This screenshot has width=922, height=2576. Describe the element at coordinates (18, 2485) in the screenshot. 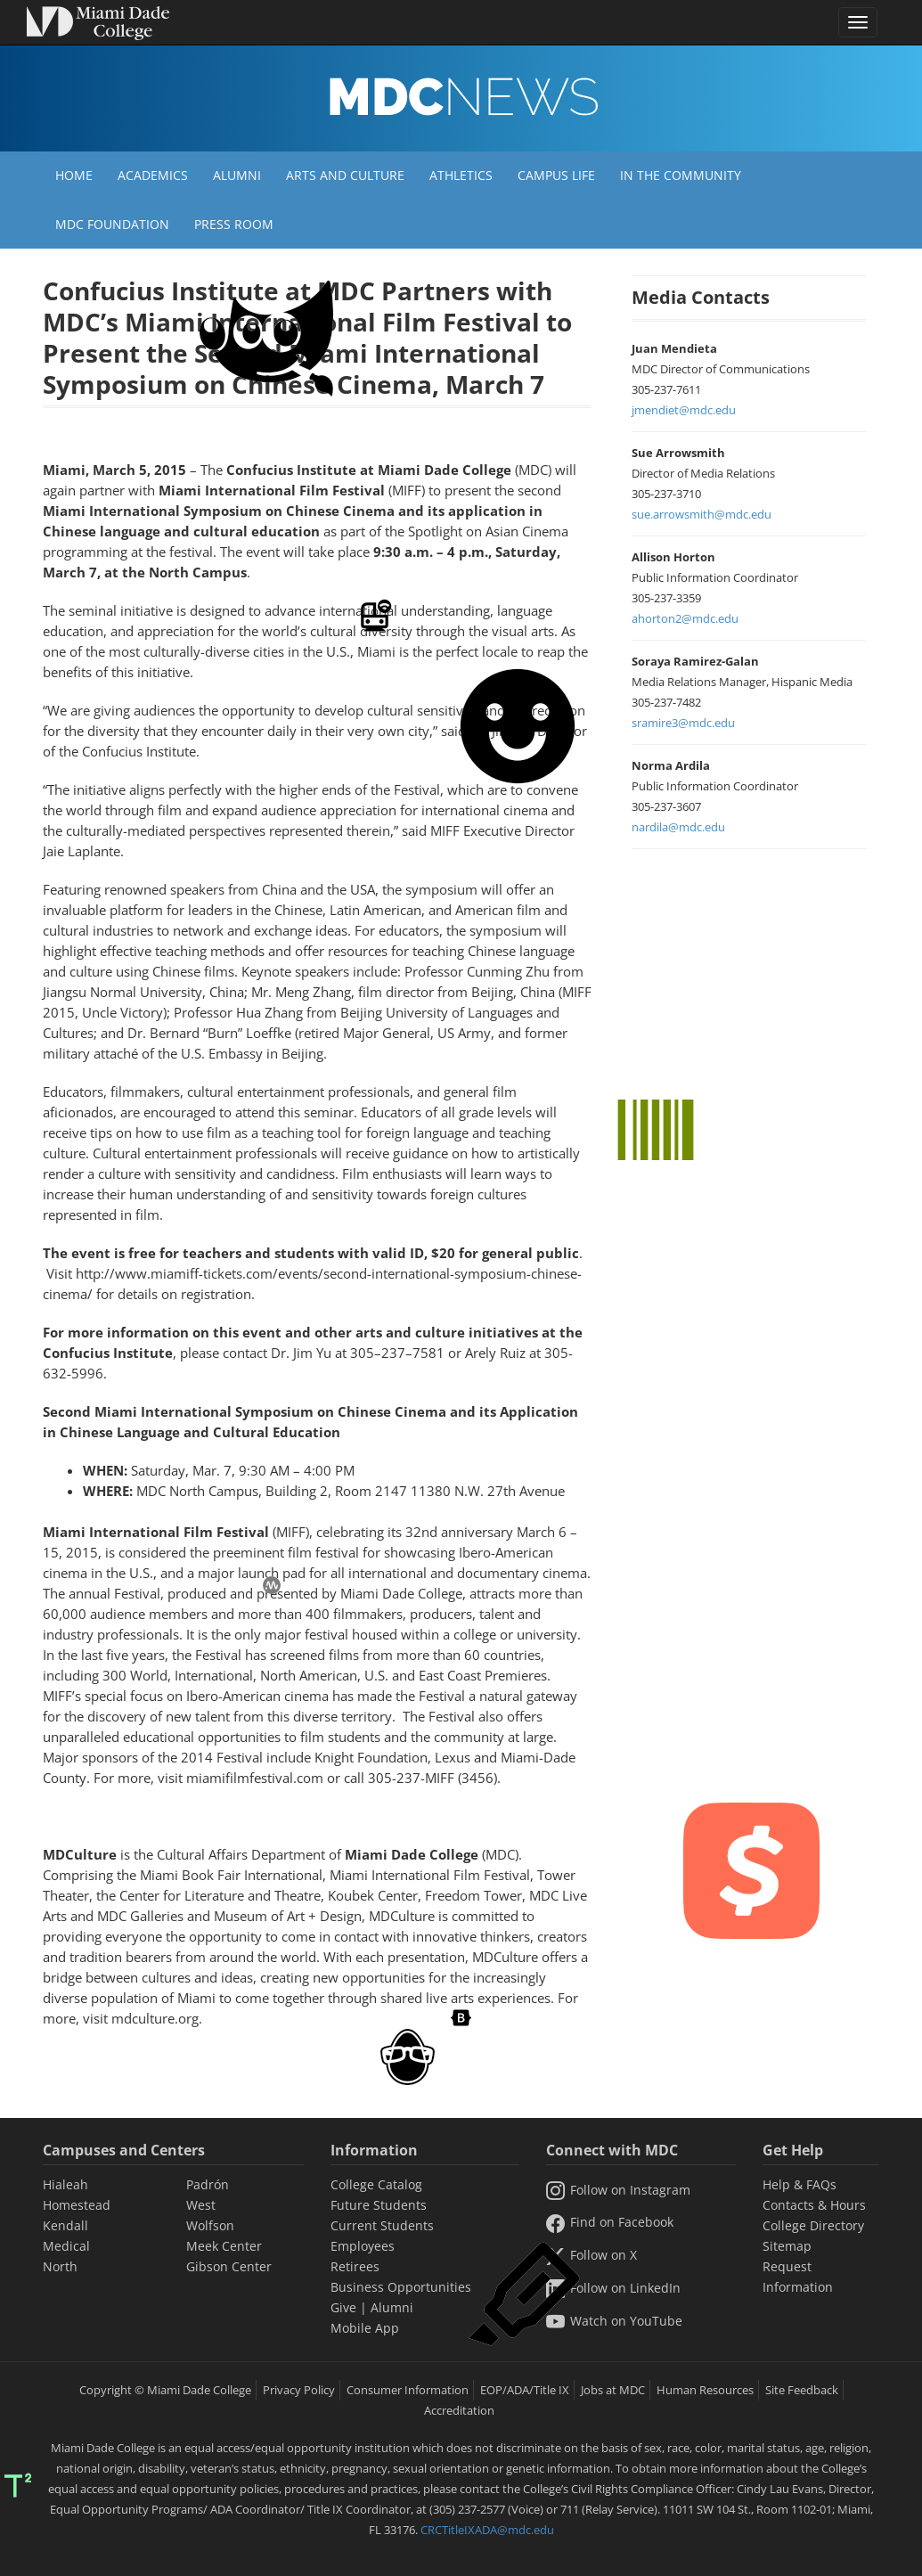

I see `format text as superscript` at that location.